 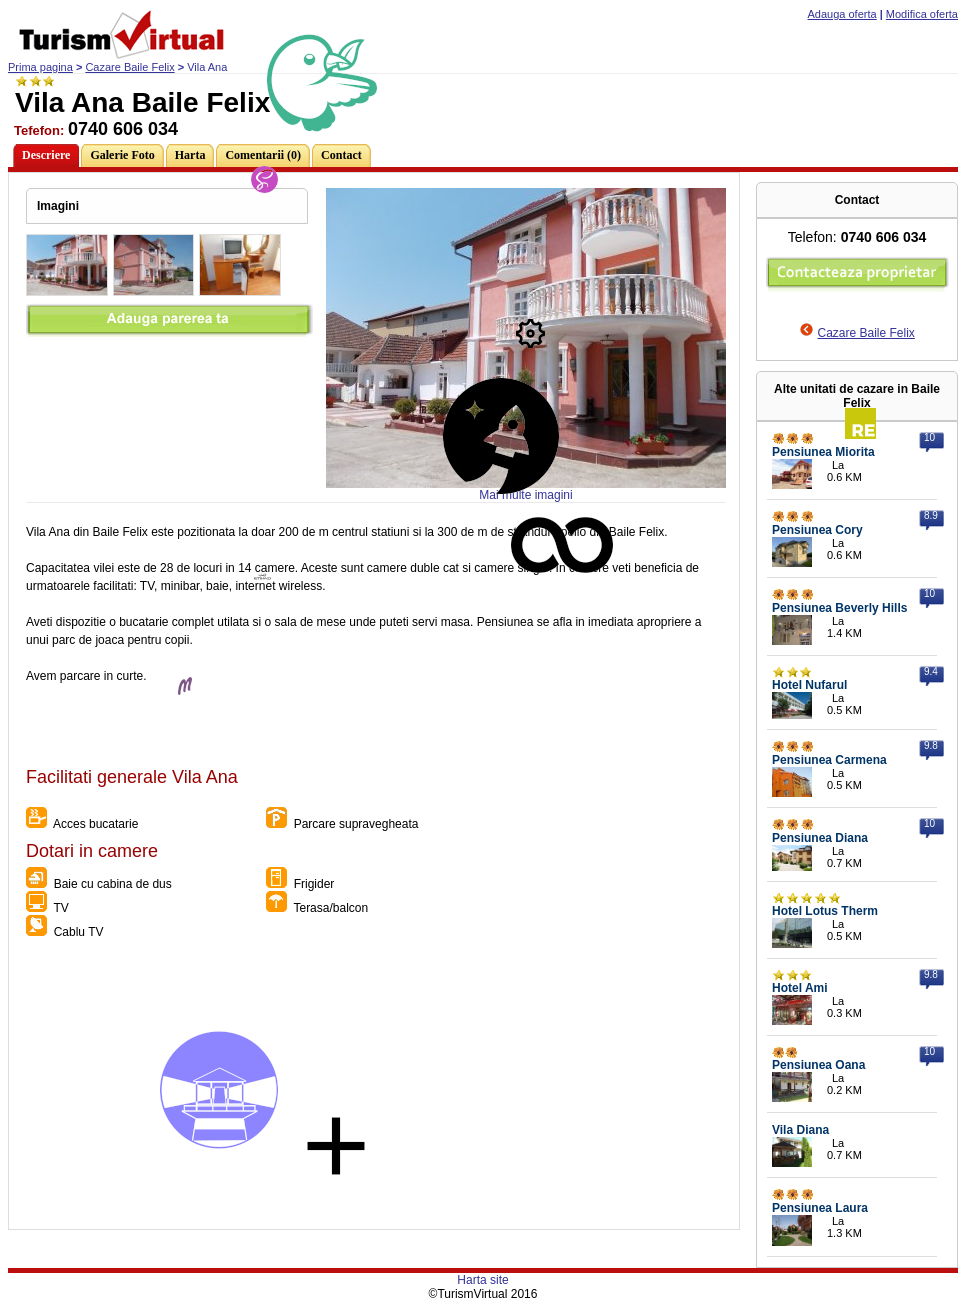 I want to click on open Marvel app for prototyping, so click(x=185, y=686).